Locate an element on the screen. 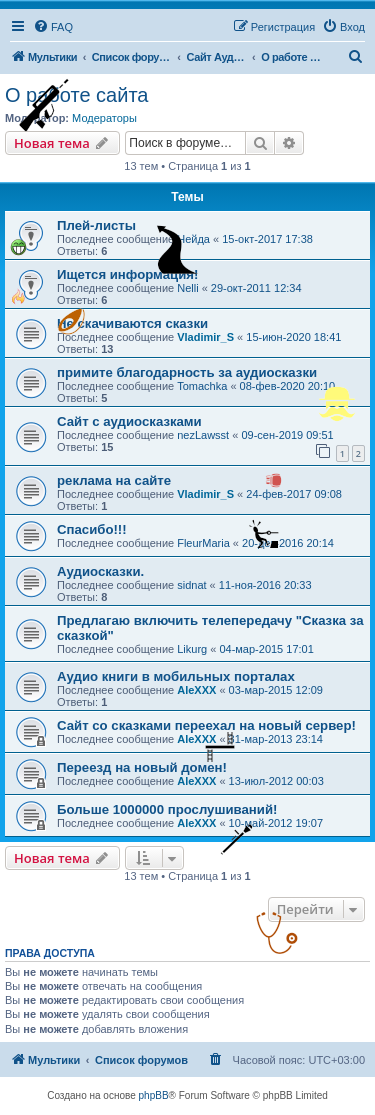 This screenshot has width=375, height=1115. select the FAMAS assault rifle weapon is located at coordinates (44, 105).